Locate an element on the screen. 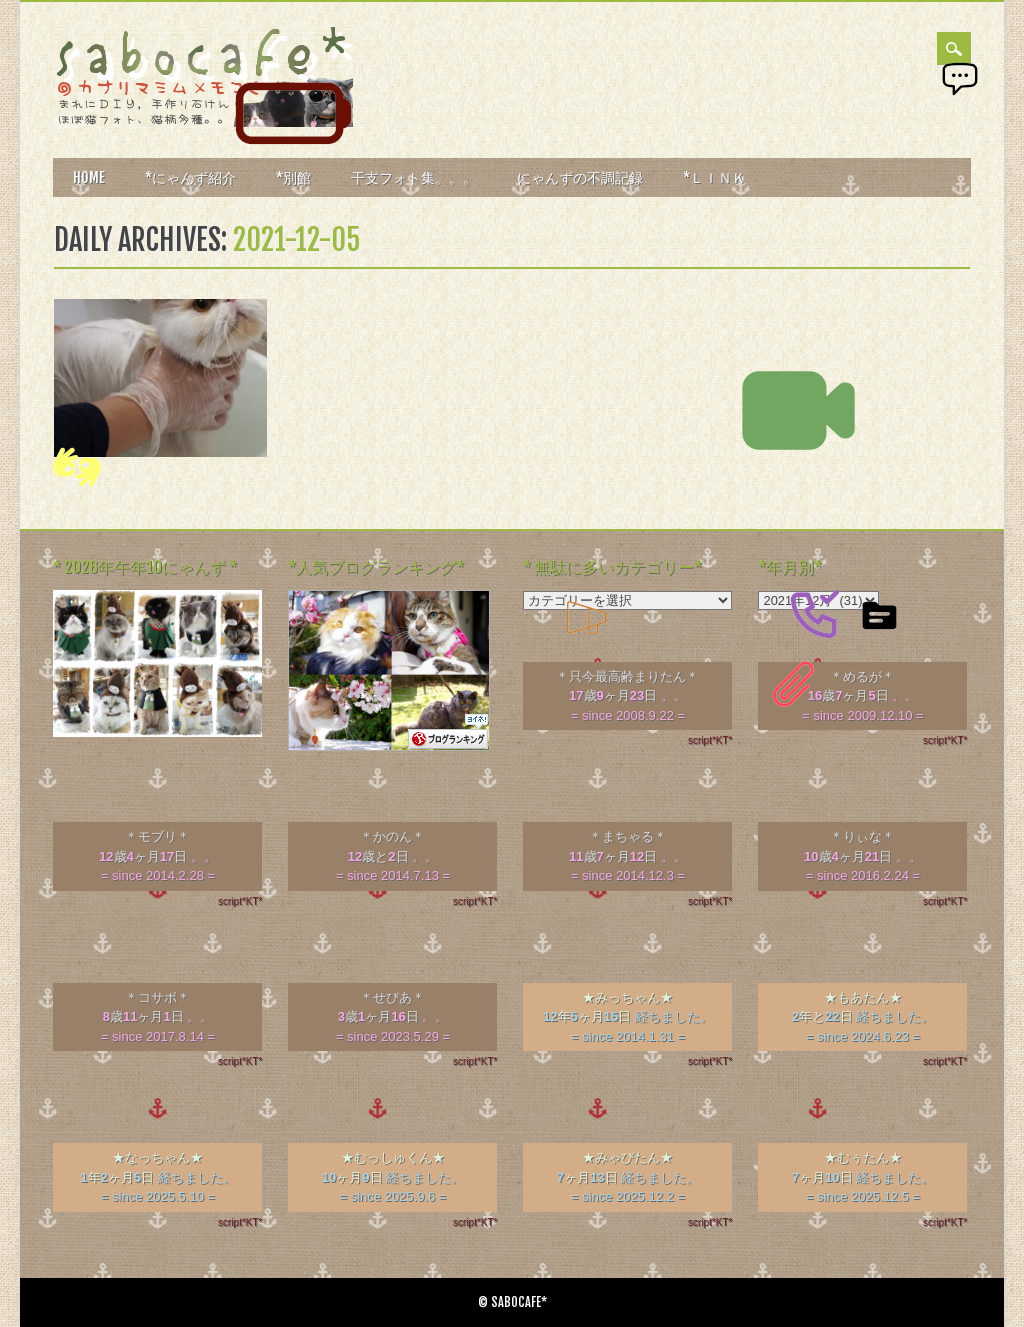 The width and height of the screenshot is (1024, 1327). open chat or messaging is located at coordinates (960, 79).